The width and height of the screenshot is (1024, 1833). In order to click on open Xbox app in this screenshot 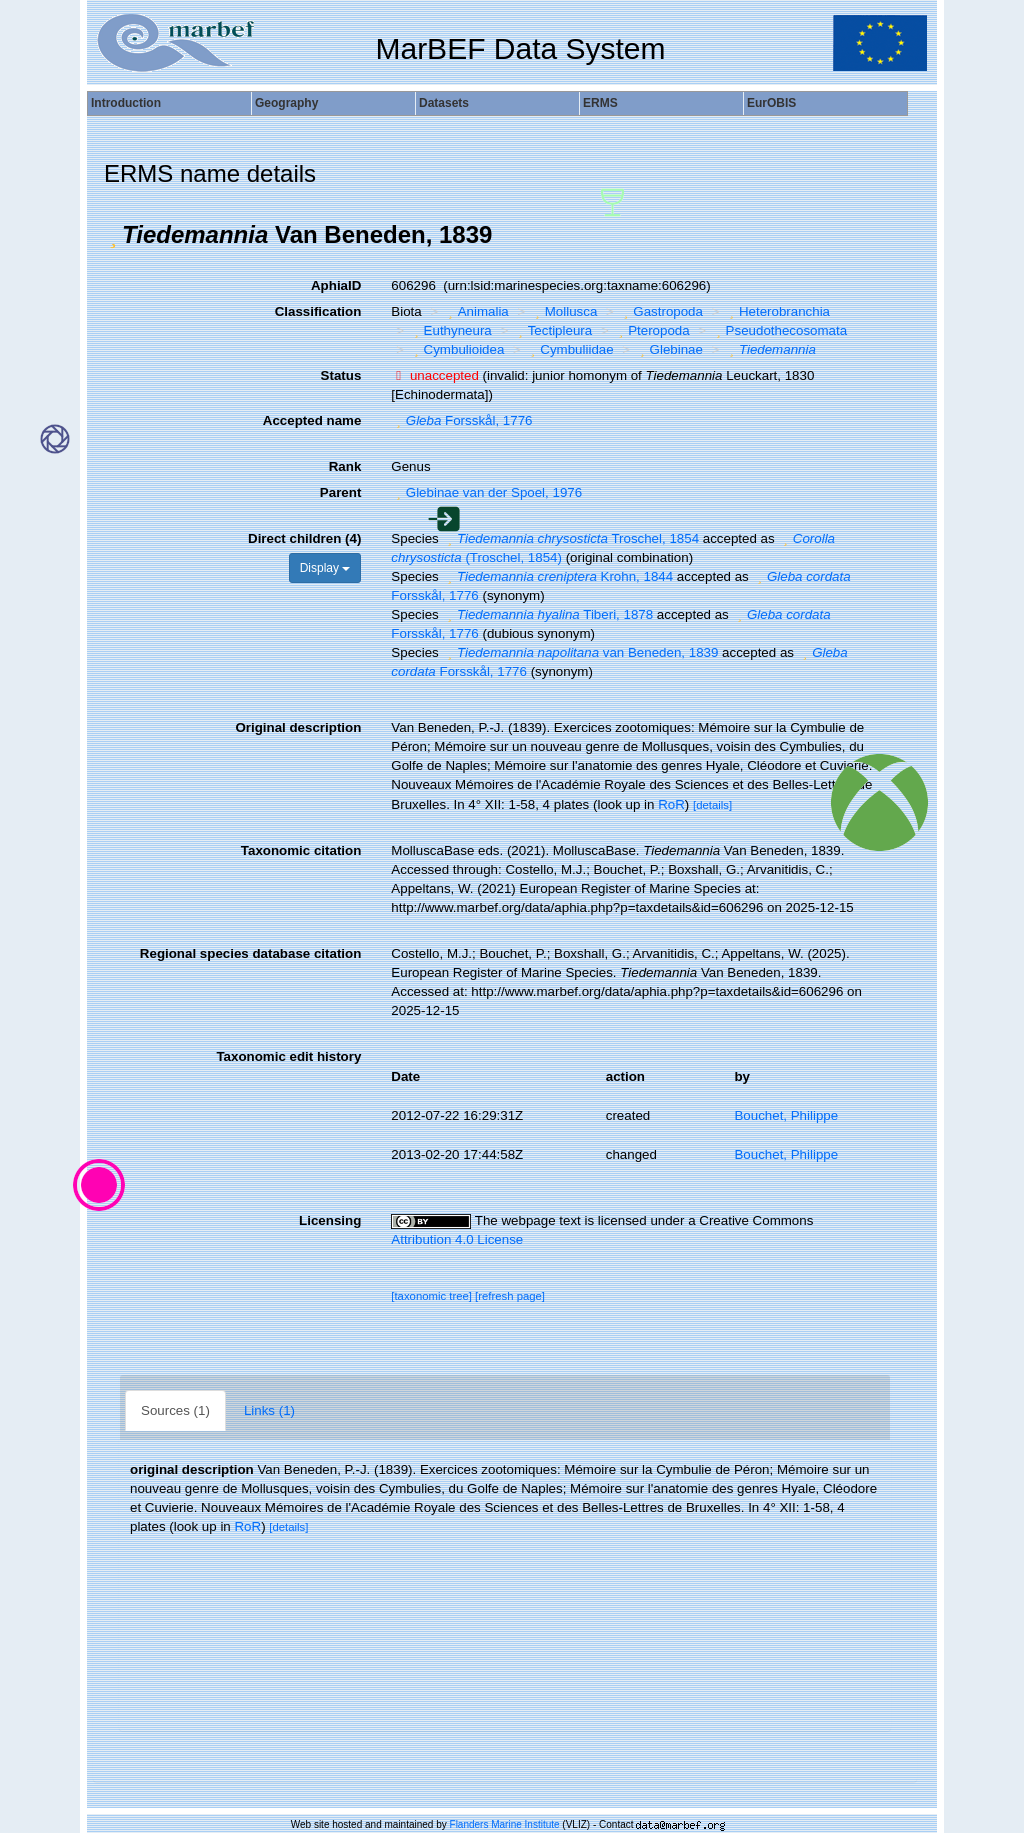, I will do `click(879, 802)`.